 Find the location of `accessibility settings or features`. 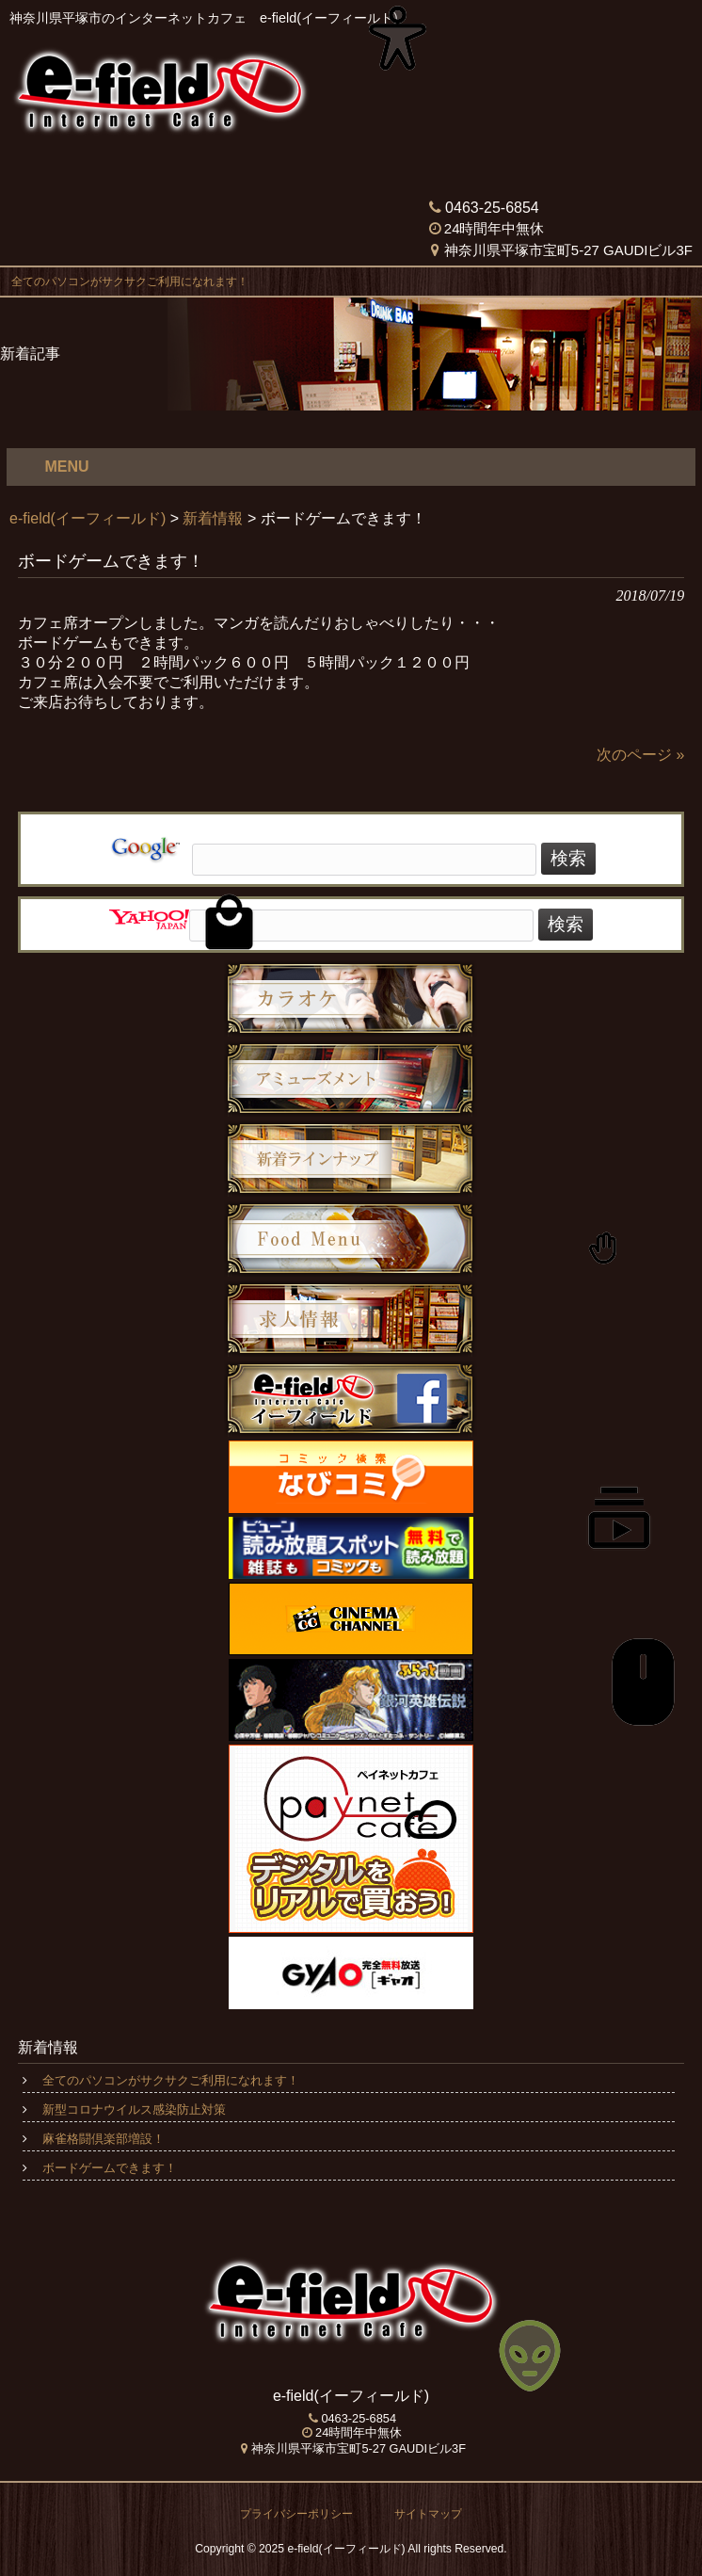

accessibility settings or features is located at coordinates (397, 39).